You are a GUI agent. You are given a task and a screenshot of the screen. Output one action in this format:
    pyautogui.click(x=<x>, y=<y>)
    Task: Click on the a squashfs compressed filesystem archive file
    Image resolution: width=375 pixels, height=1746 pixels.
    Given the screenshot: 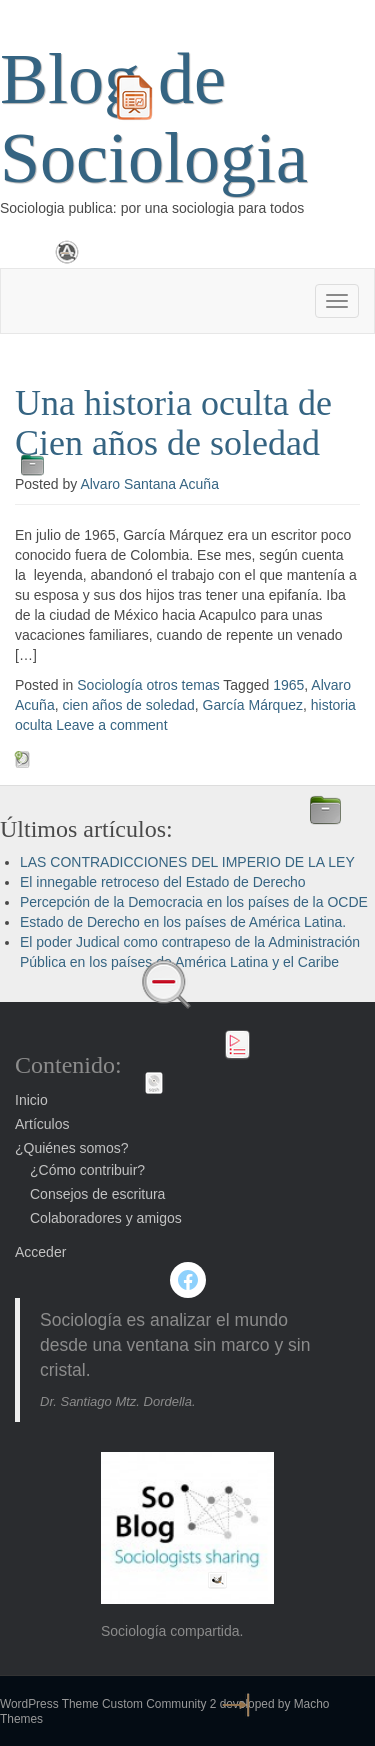 What is the action you would take?
    pyautogui.click(x=154, y=1083)
    